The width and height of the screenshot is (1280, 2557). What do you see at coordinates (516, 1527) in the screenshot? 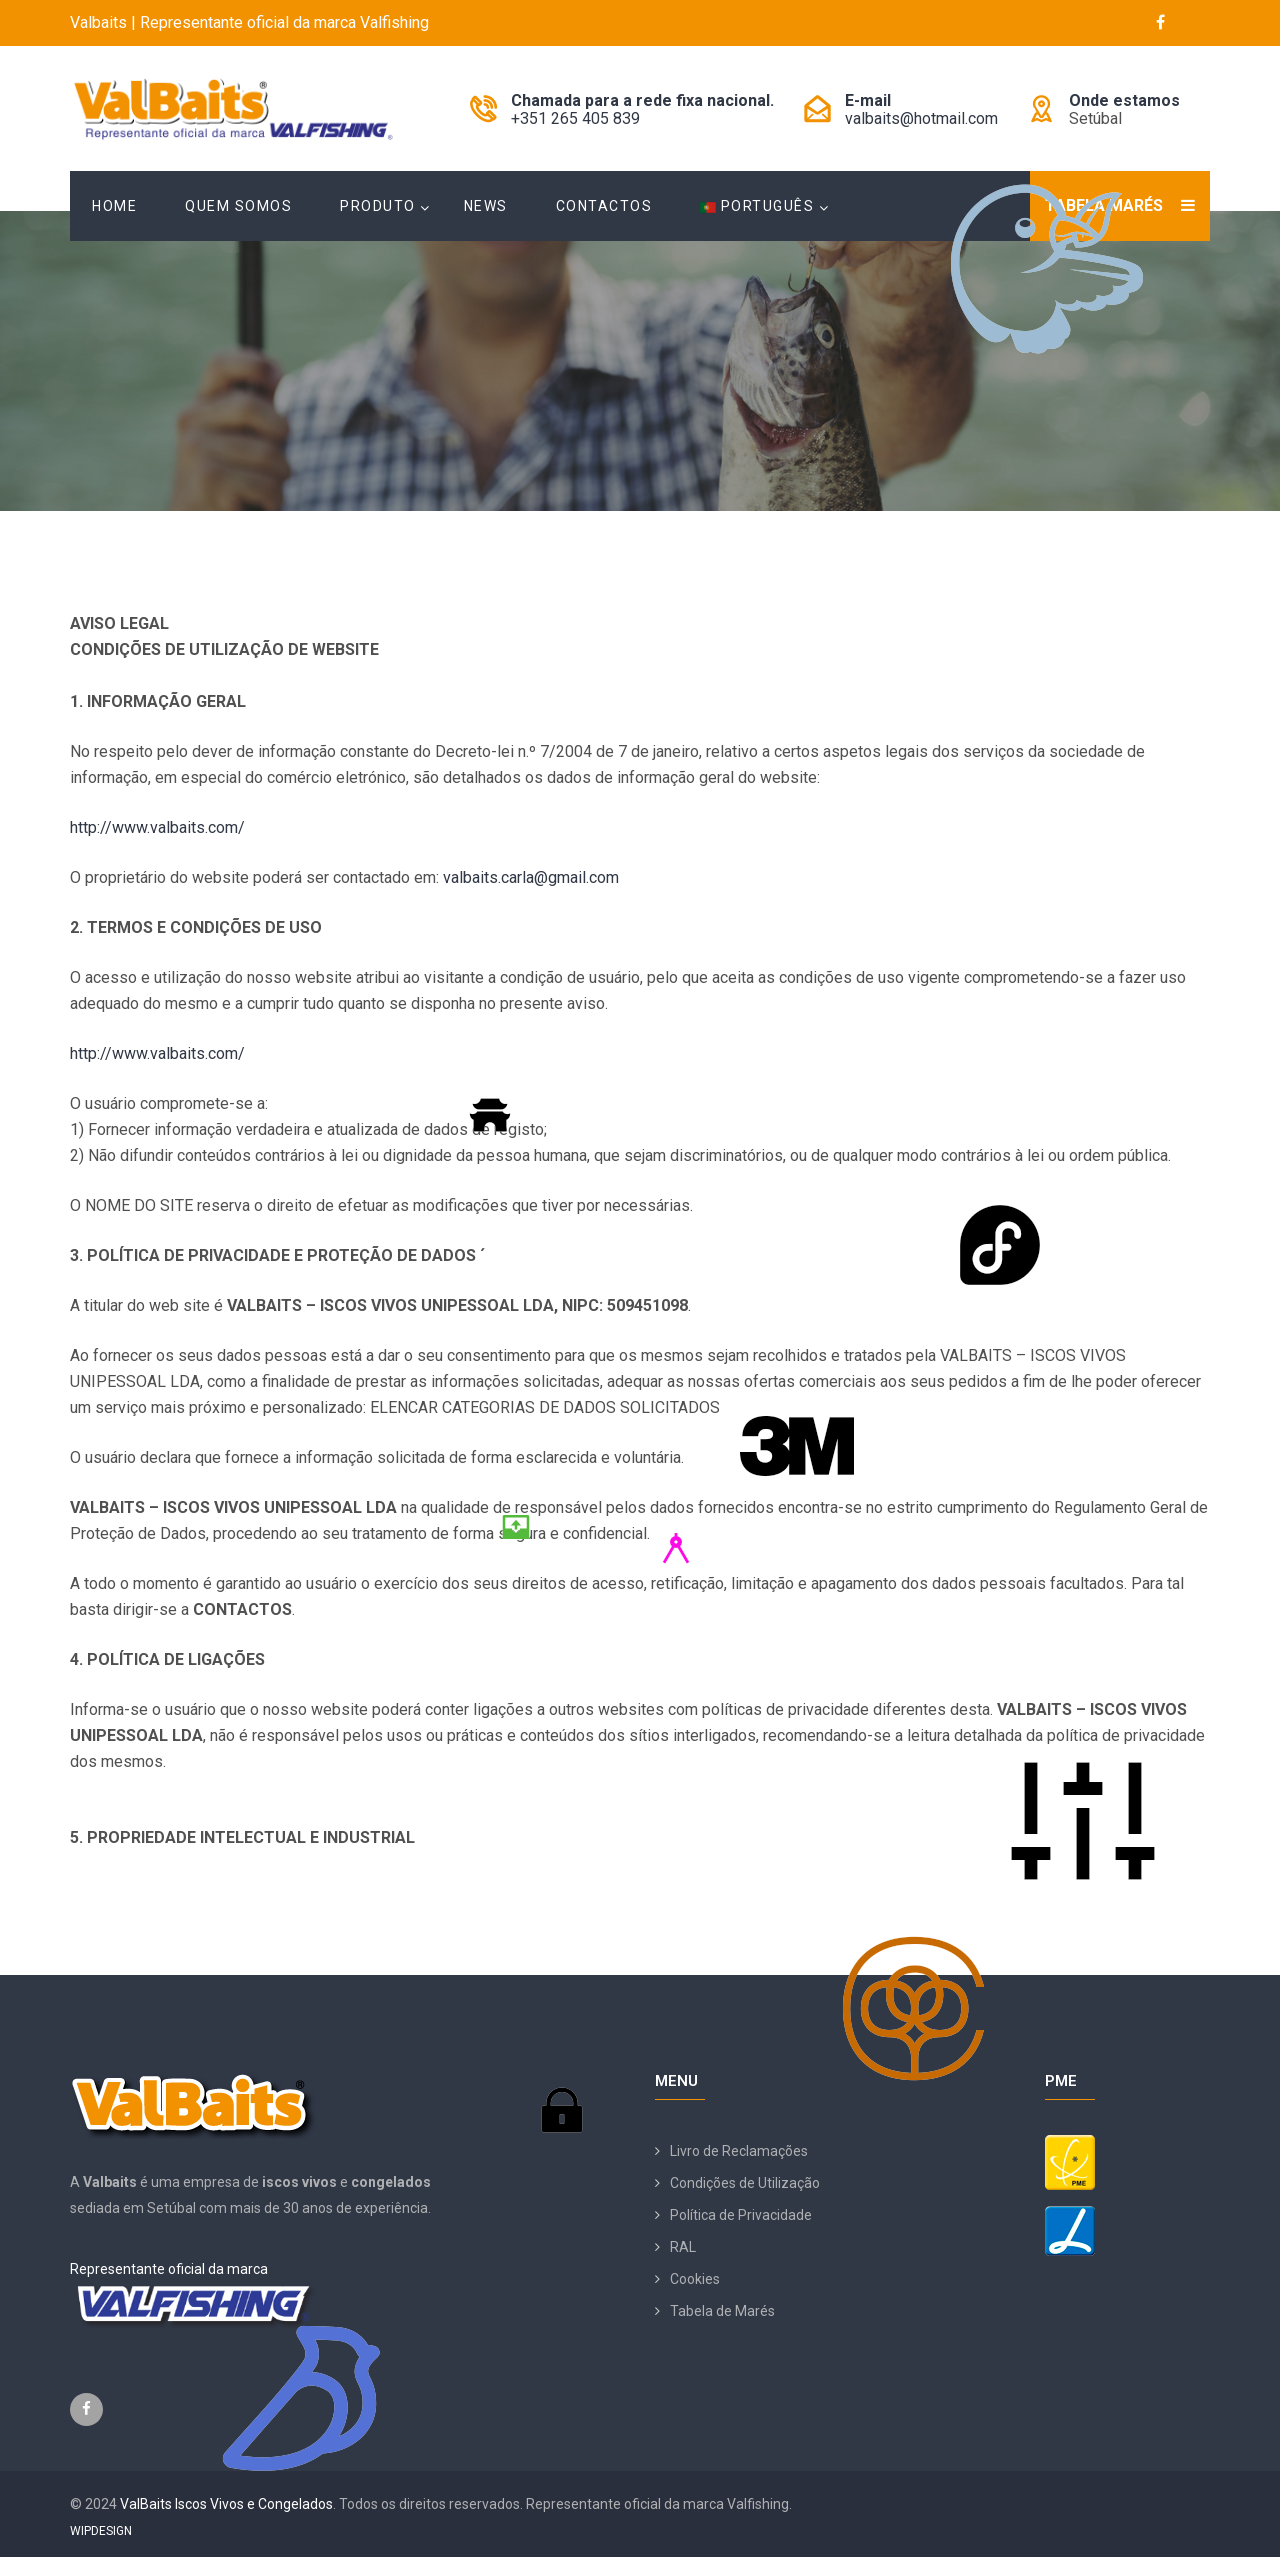
I see `export or upload a file` at bounding box center [516, 1527].